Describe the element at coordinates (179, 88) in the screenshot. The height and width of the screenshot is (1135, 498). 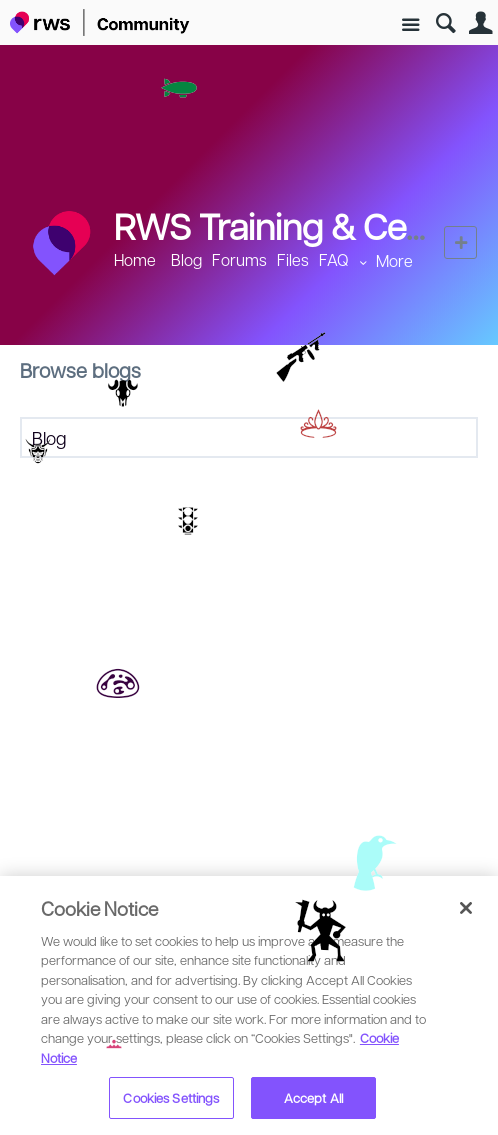
I see `indicates airship or zeppelin-related content` at that location.